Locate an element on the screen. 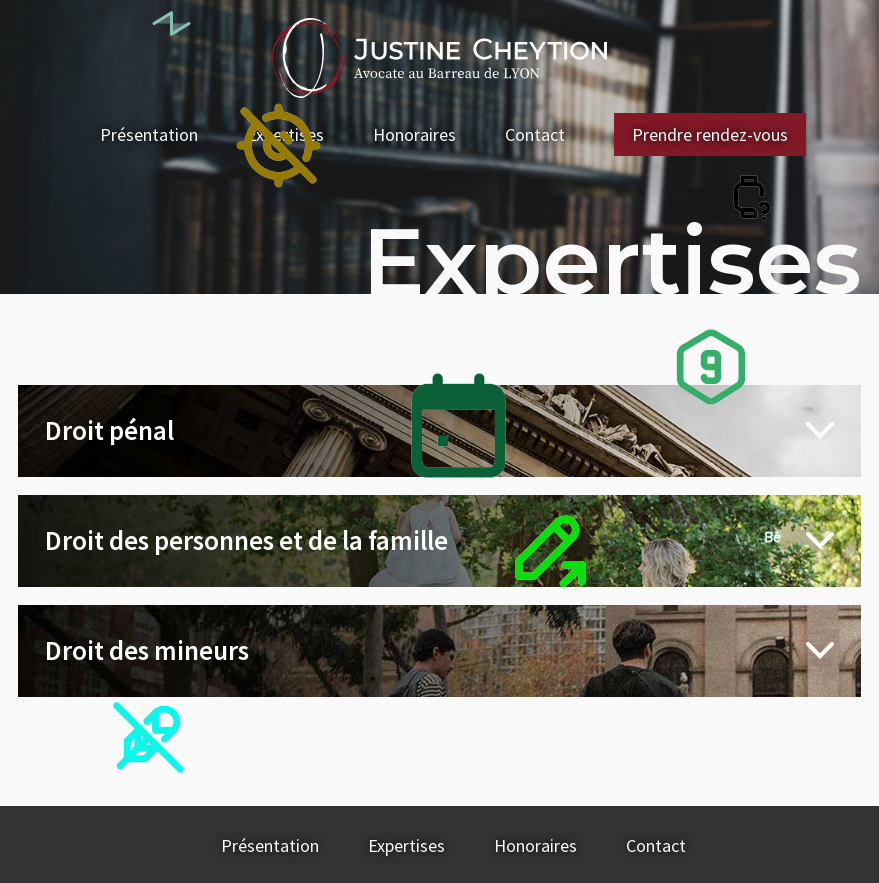  view or manage a scheduled event is located at coordinates (458, 425).